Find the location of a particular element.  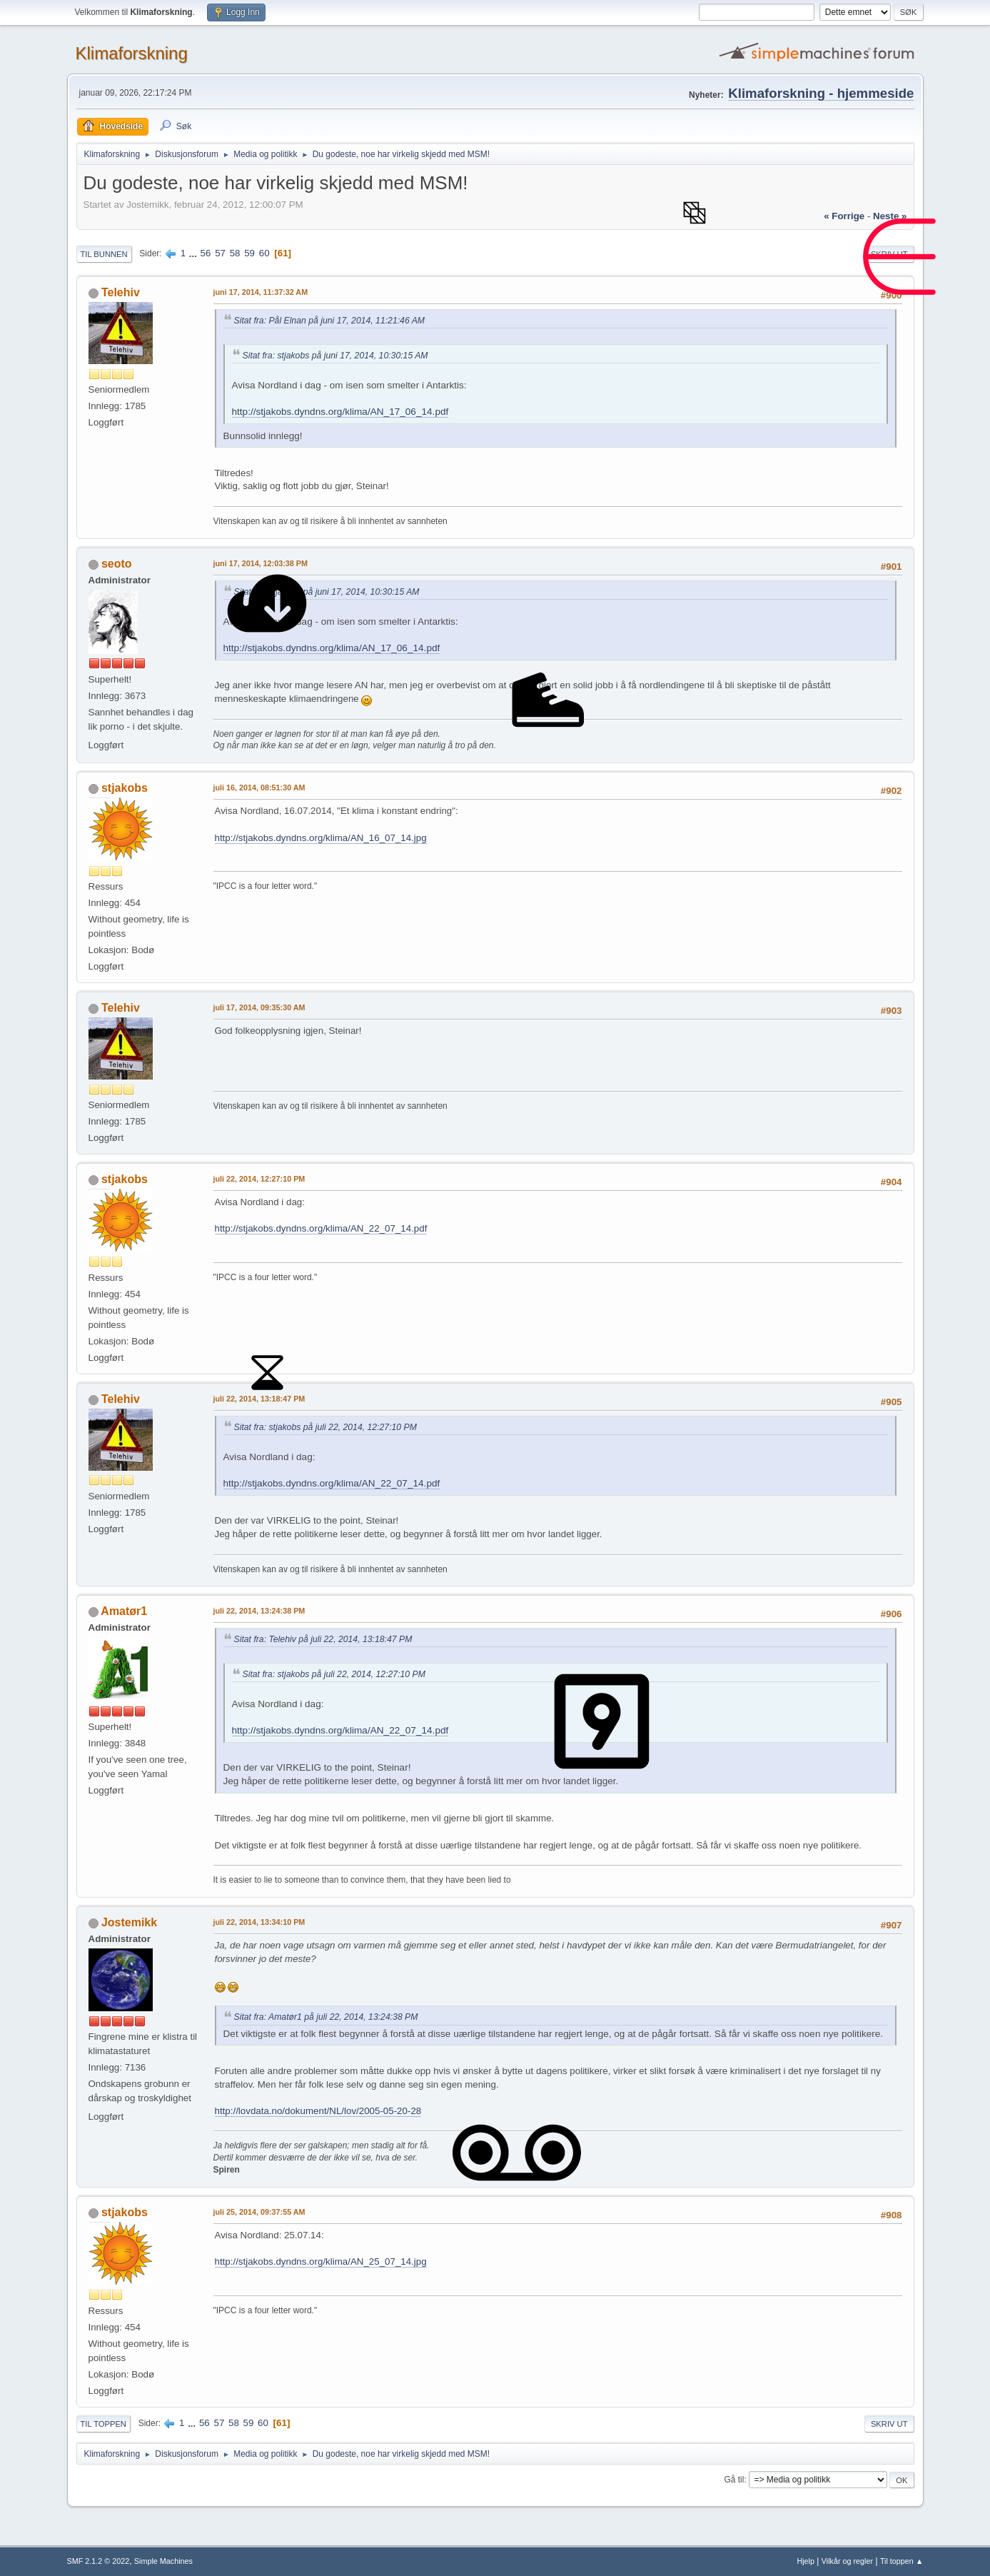

select the number nine is located at coordinates (602, 1721).